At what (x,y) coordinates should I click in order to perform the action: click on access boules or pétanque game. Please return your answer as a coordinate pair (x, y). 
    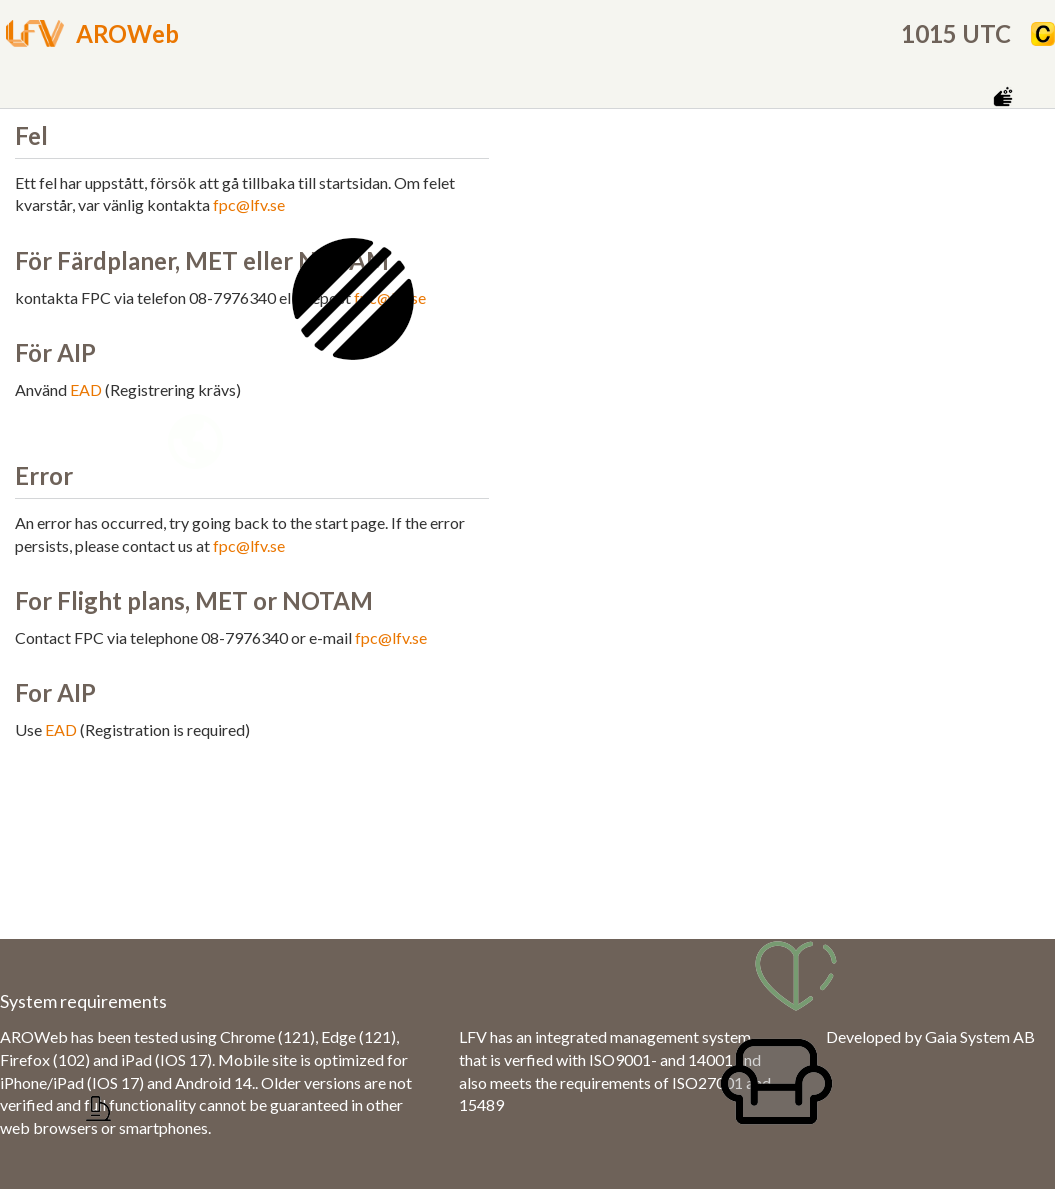
    Looking at the image, I should click on (353, 299).